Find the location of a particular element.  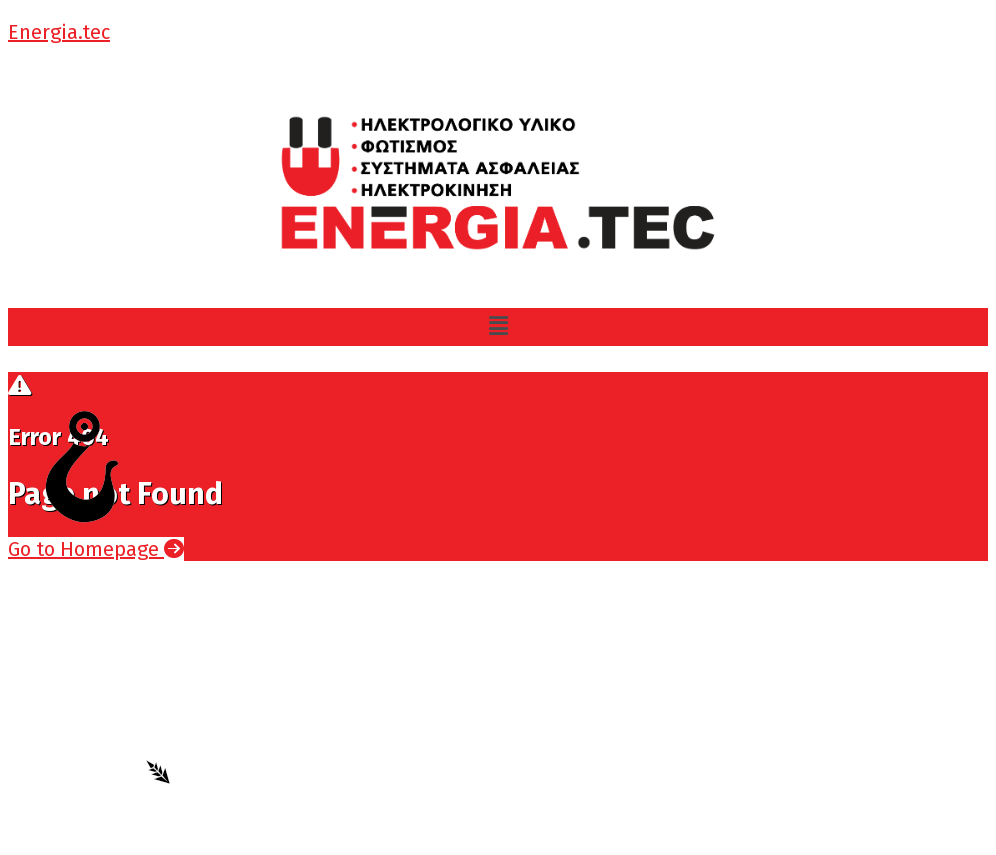

indicates speed or rapid movement is located at coordinates (158, 772).